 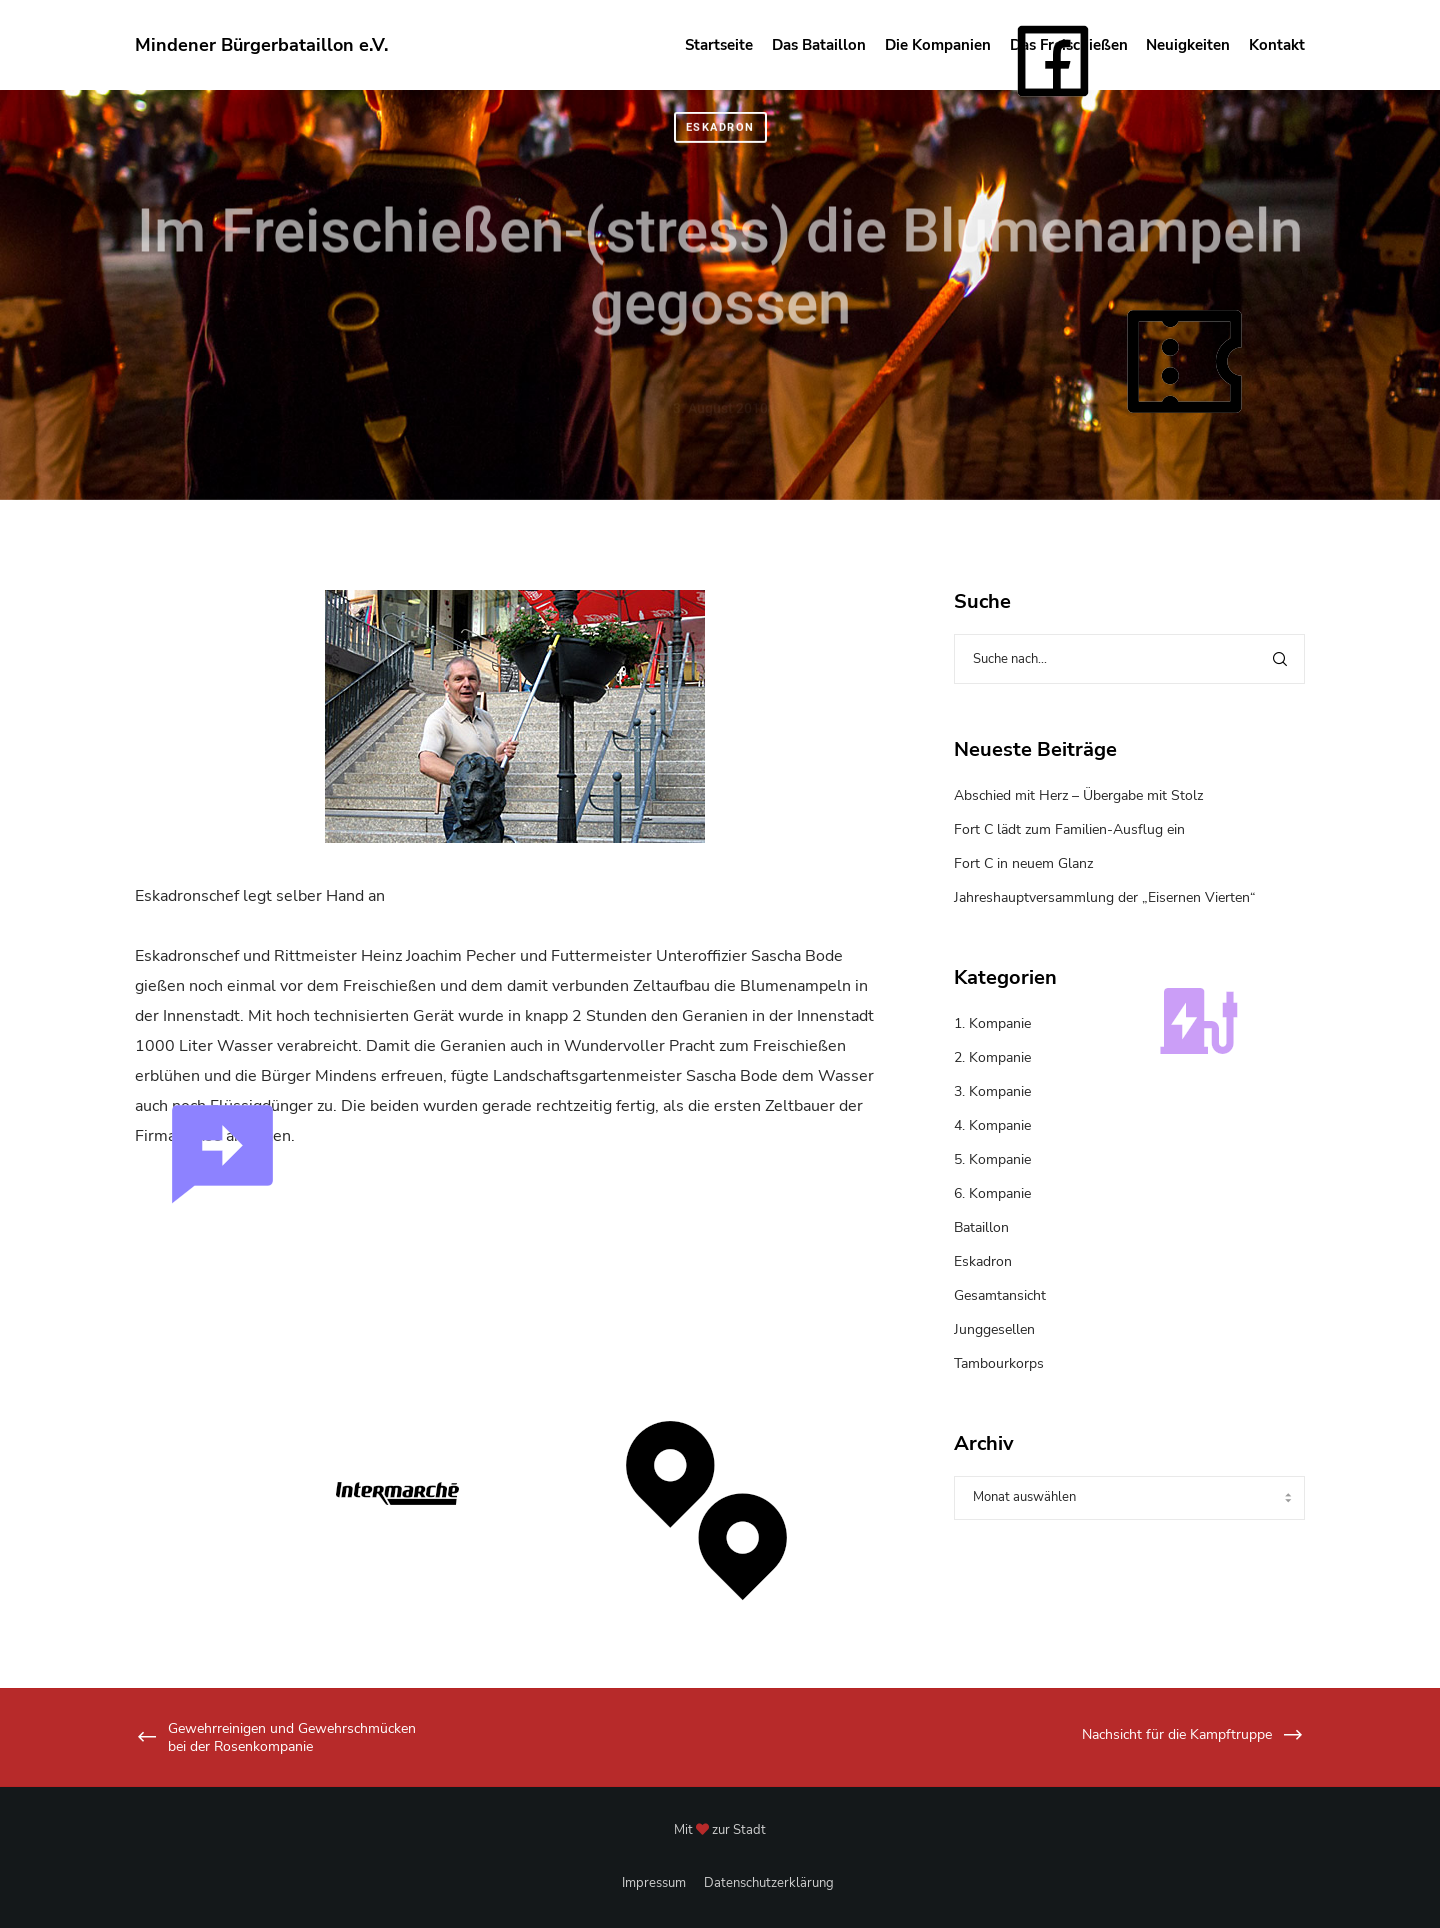 I want to click on view available coupons or discounts, so click(x=1184, y=361).